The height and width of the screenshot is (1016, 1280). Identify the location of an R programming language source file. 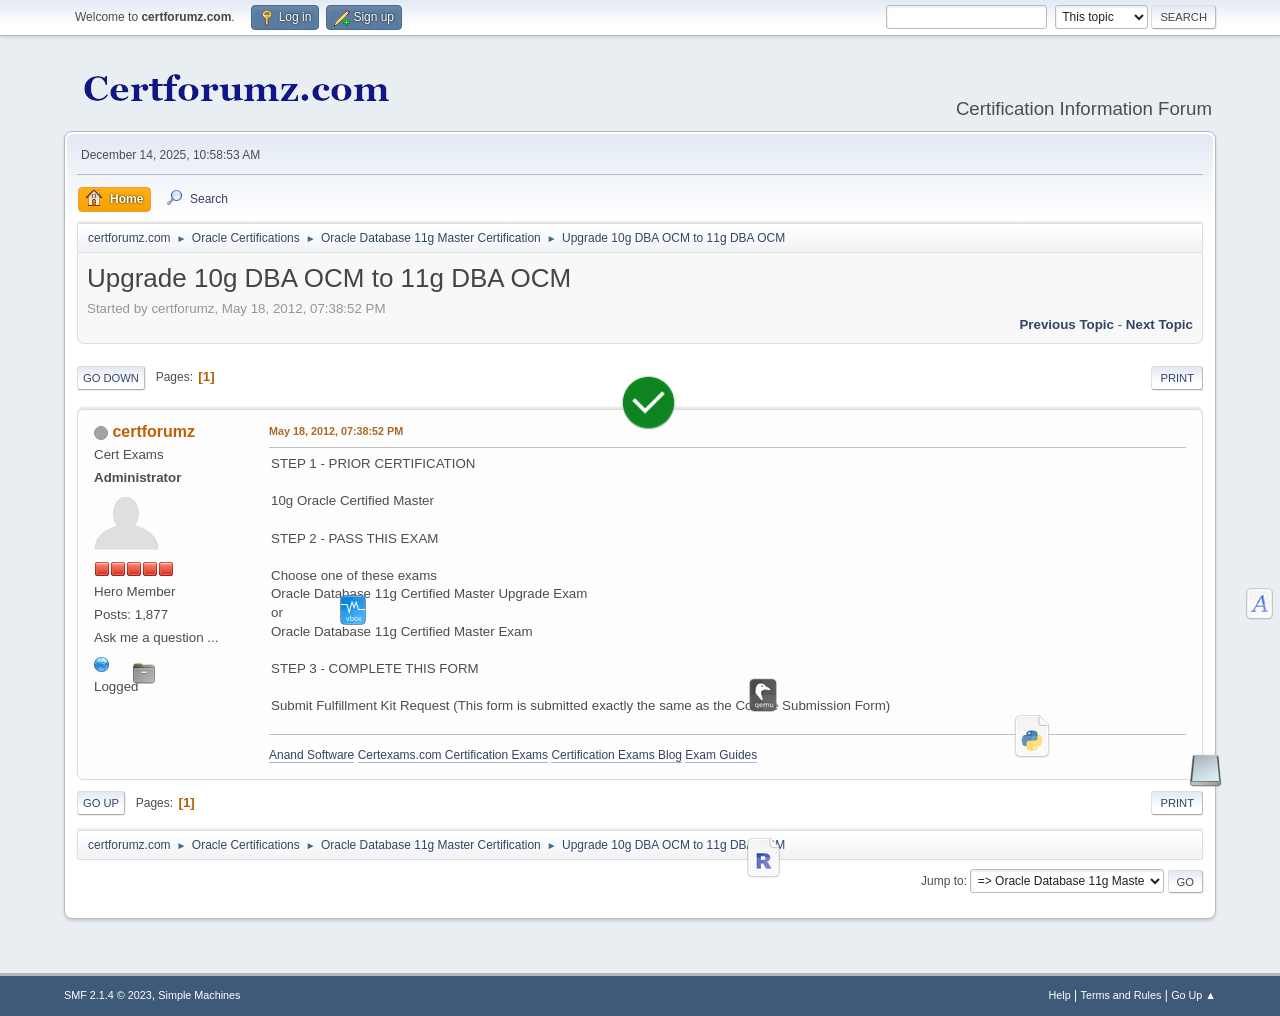
(763, 857).